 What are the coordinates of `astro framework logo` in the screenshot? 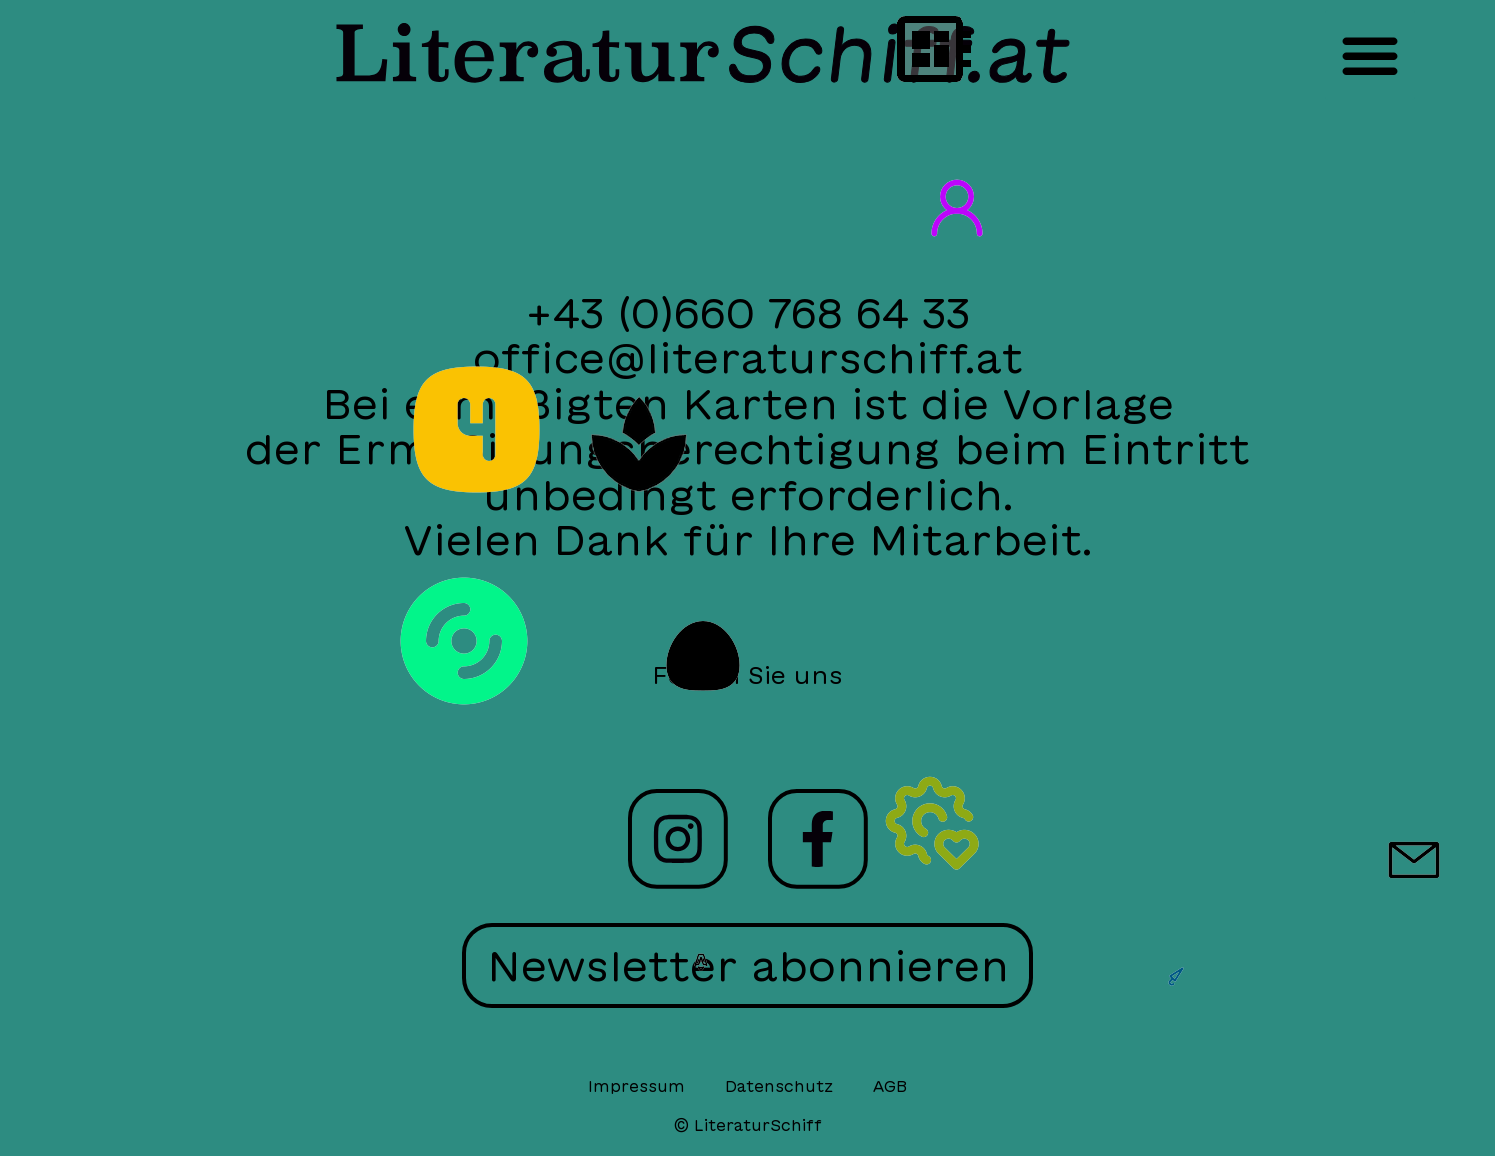 It's located at (701, 962).